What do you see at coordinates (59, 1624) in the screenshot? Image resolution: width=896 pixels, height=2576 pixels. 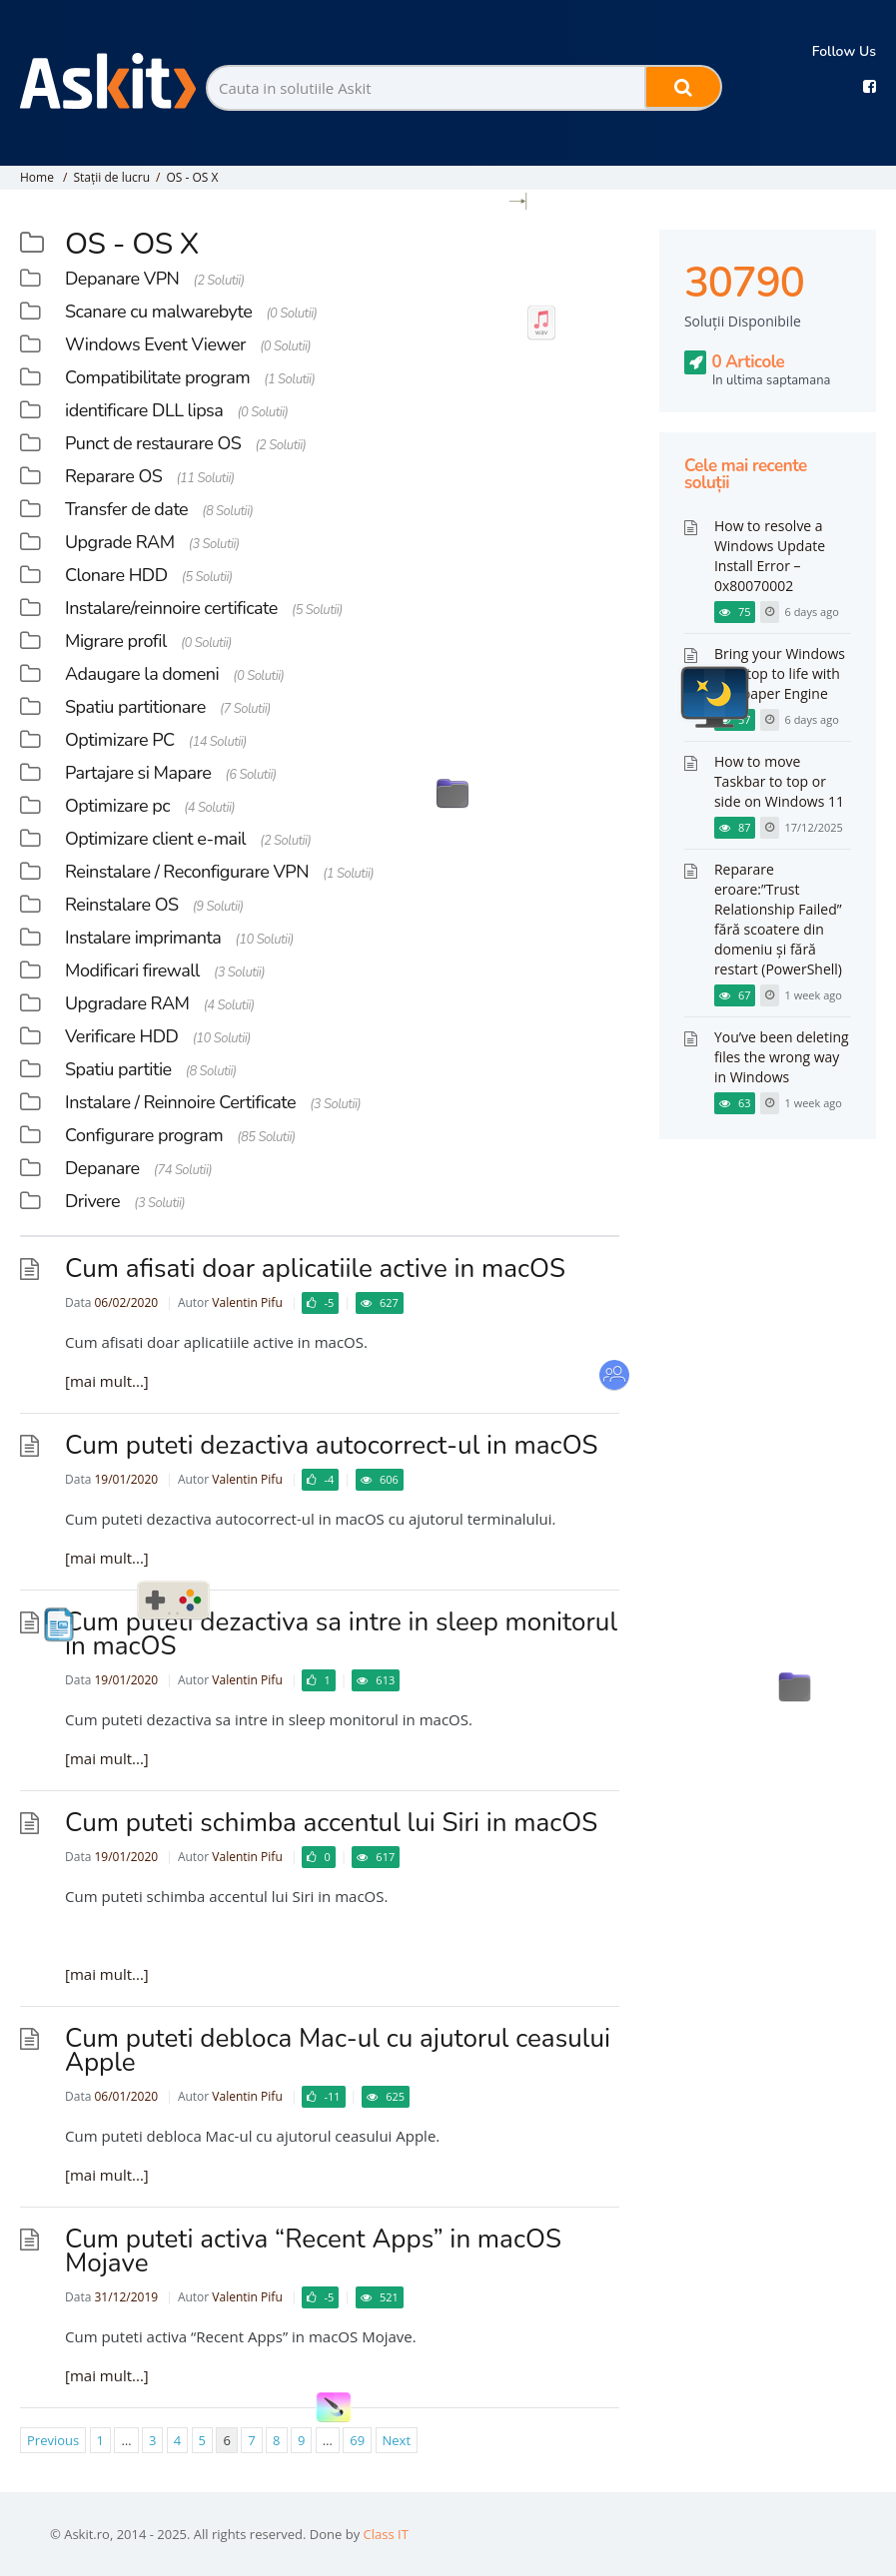 I see `libreoffice writer text template file` at bounding box center [59, 1624].